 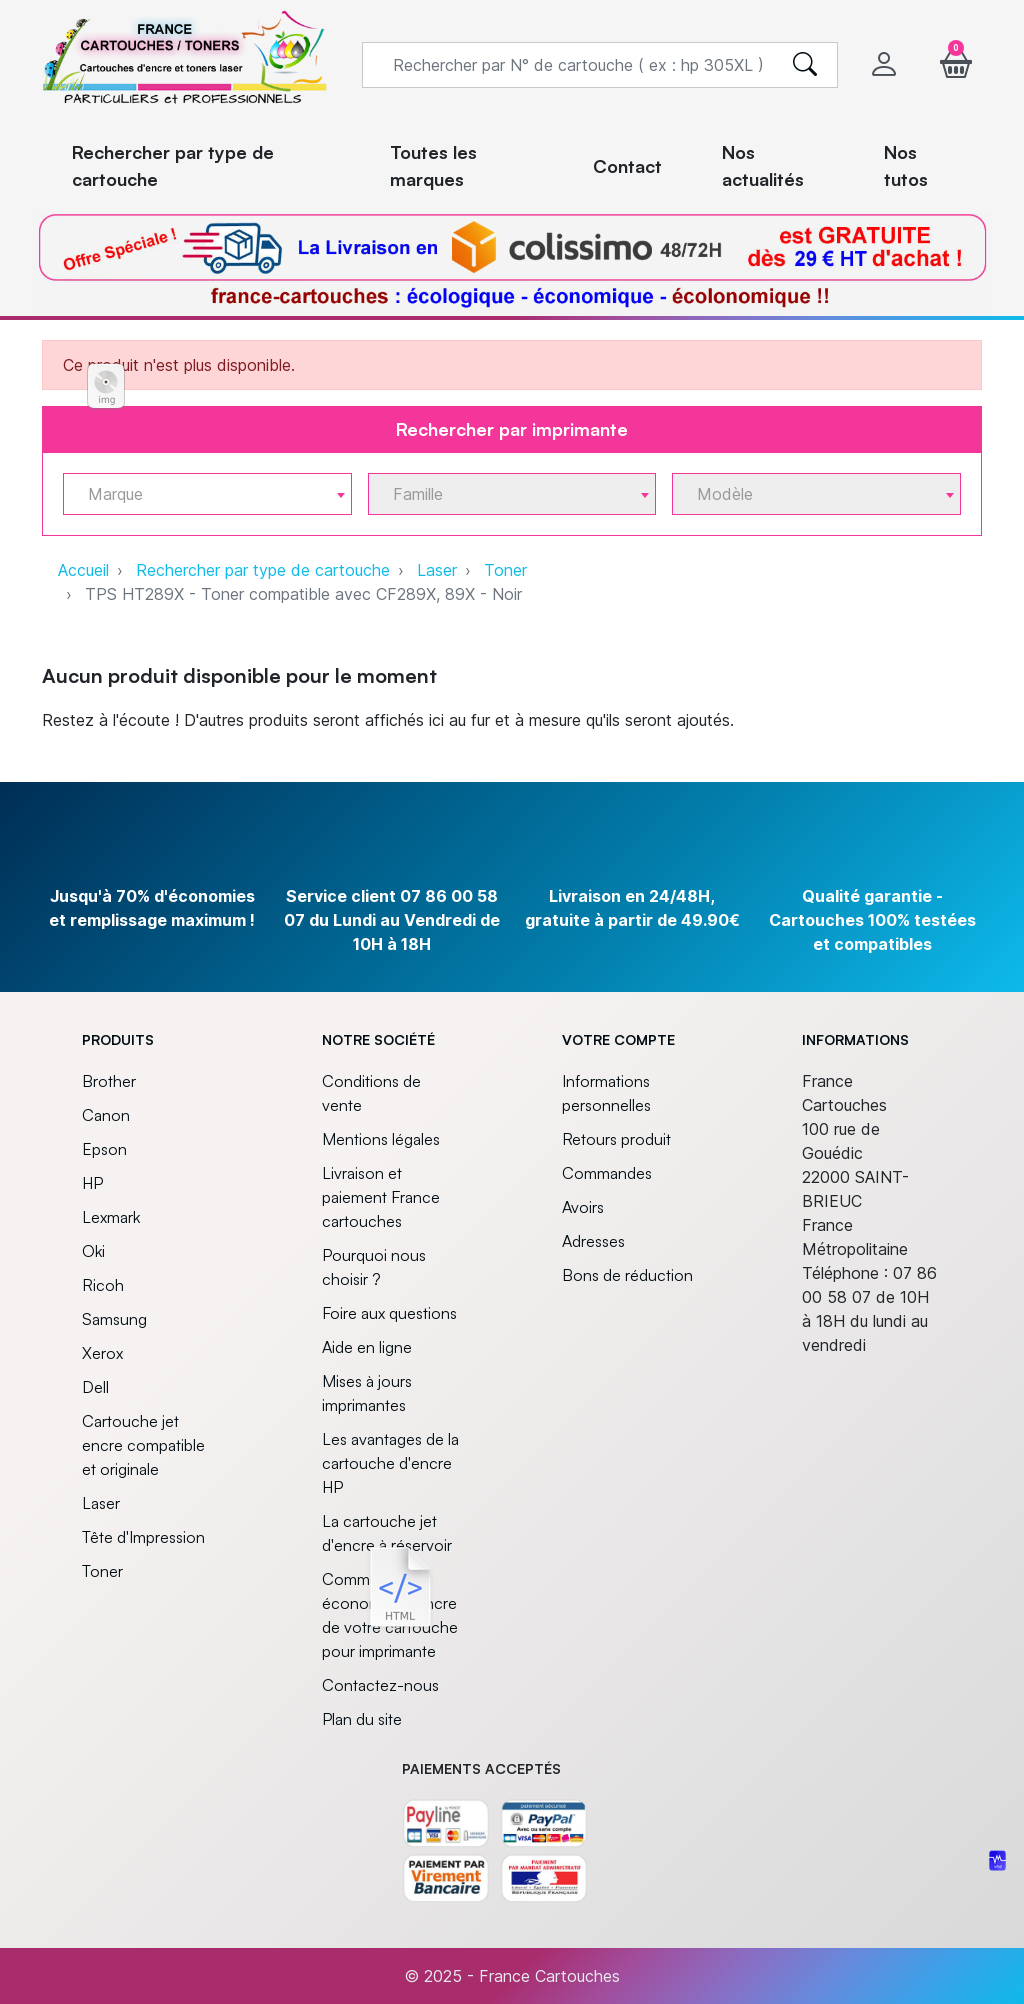 What do you see at coordinates (400, 1588) in the screenshot?
I see `an HTML document or webpage file` at bounding box center [400, 1588].